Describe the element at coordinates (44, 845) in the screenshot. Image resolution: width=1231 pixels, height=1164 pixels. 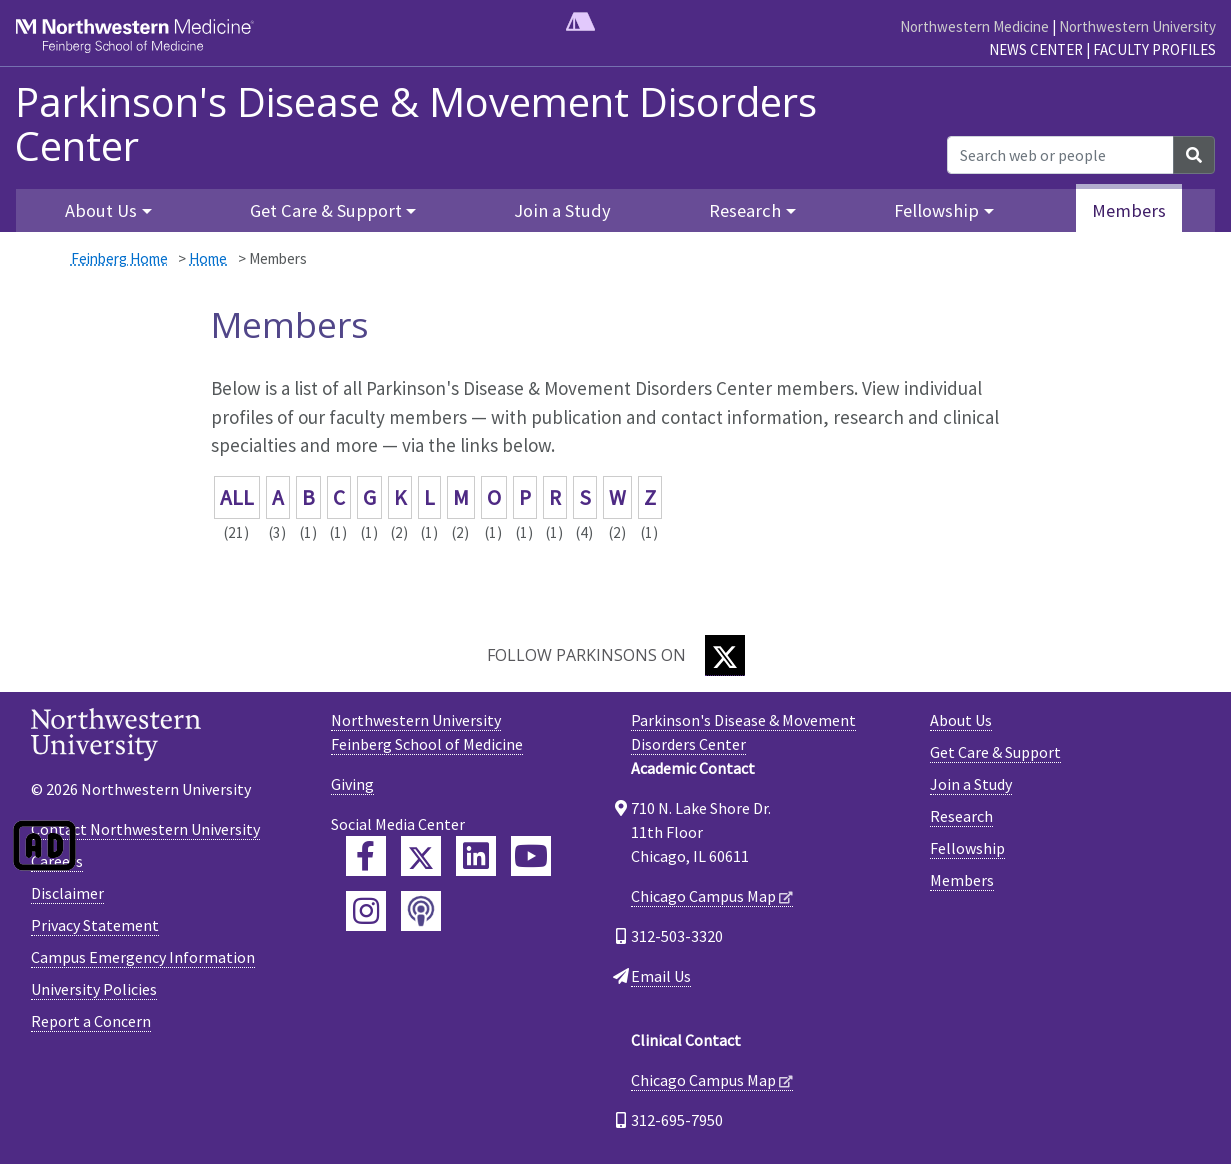
I see `indicates sponsored or advertisement content` at that location.